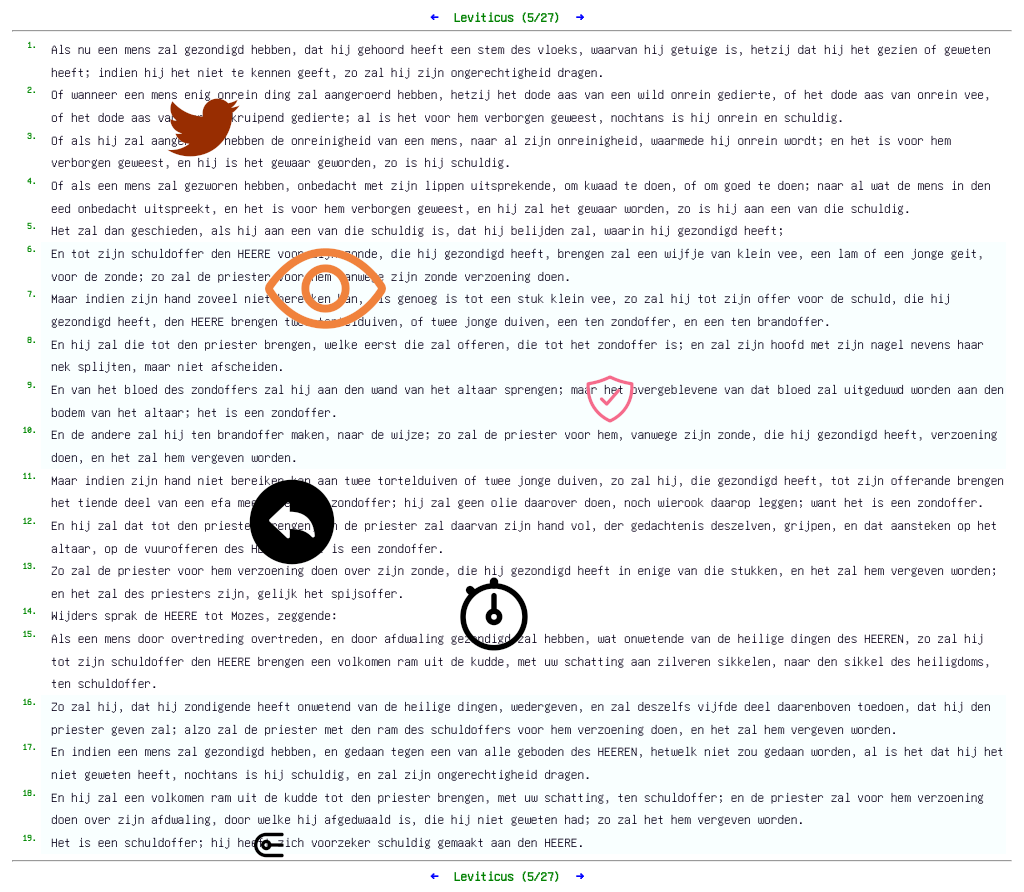  I want to click on undo the last action, so click(292, 522).